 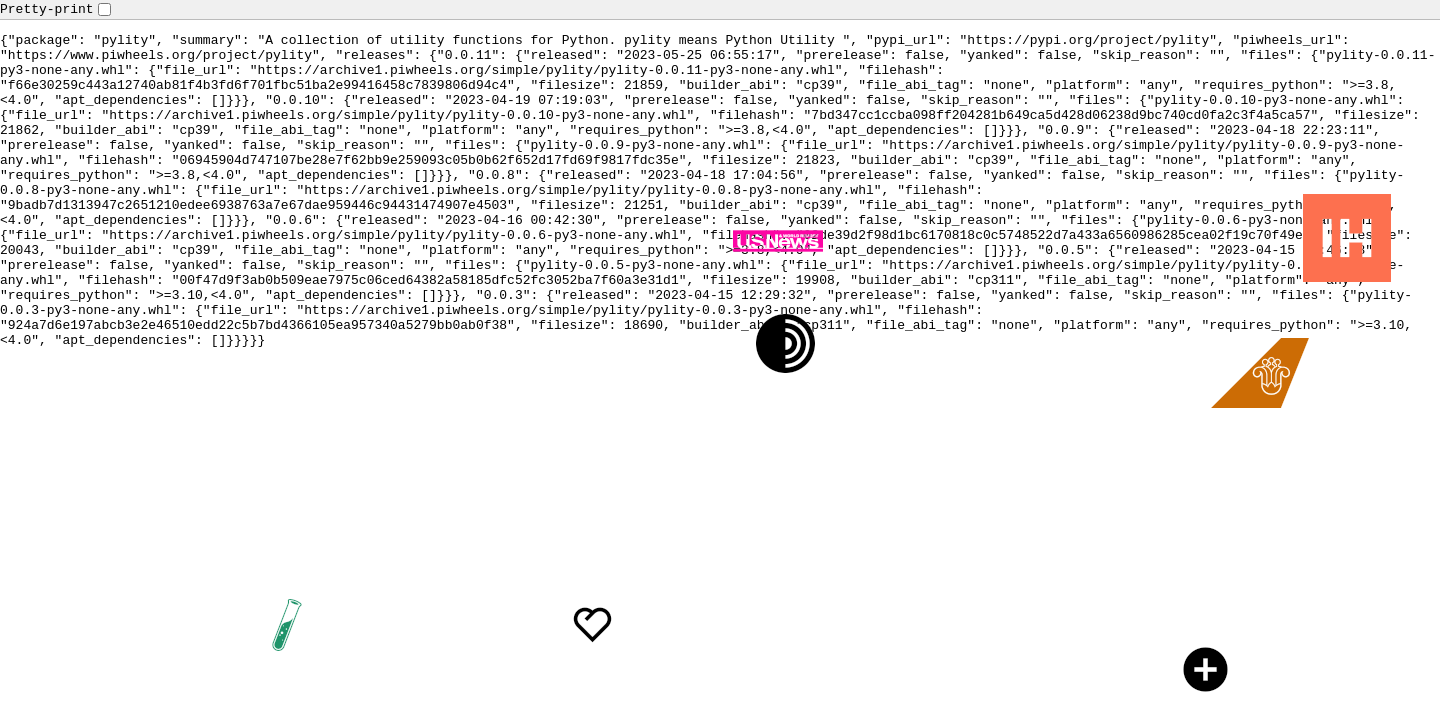 I want to click on add a new item, so click(x=1205, y=669).